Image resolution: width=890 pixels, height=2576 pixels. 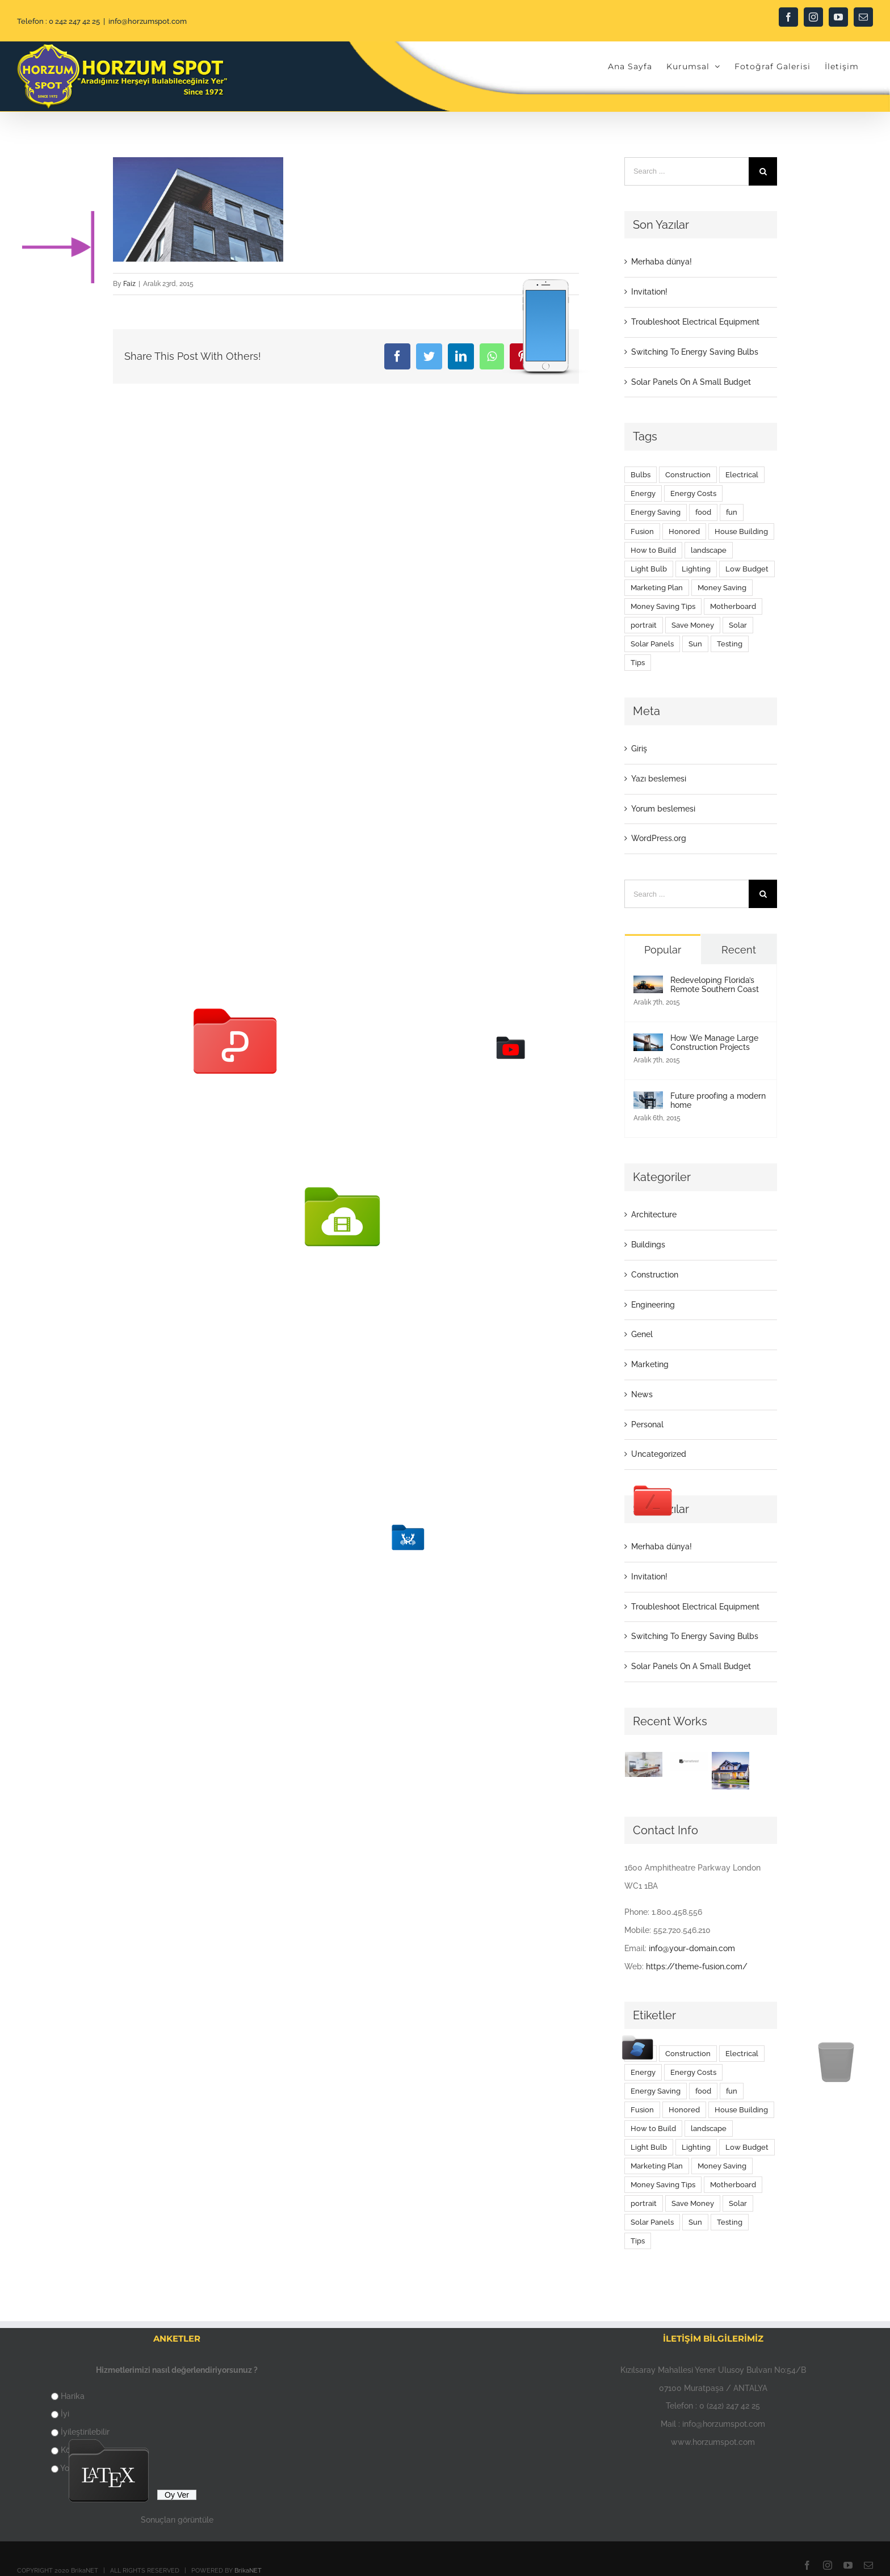 What do you see at coordinates (342, 1218) in the screenshot?
I see `open 4k video downloader folder` at bounding box center [342, 1218].